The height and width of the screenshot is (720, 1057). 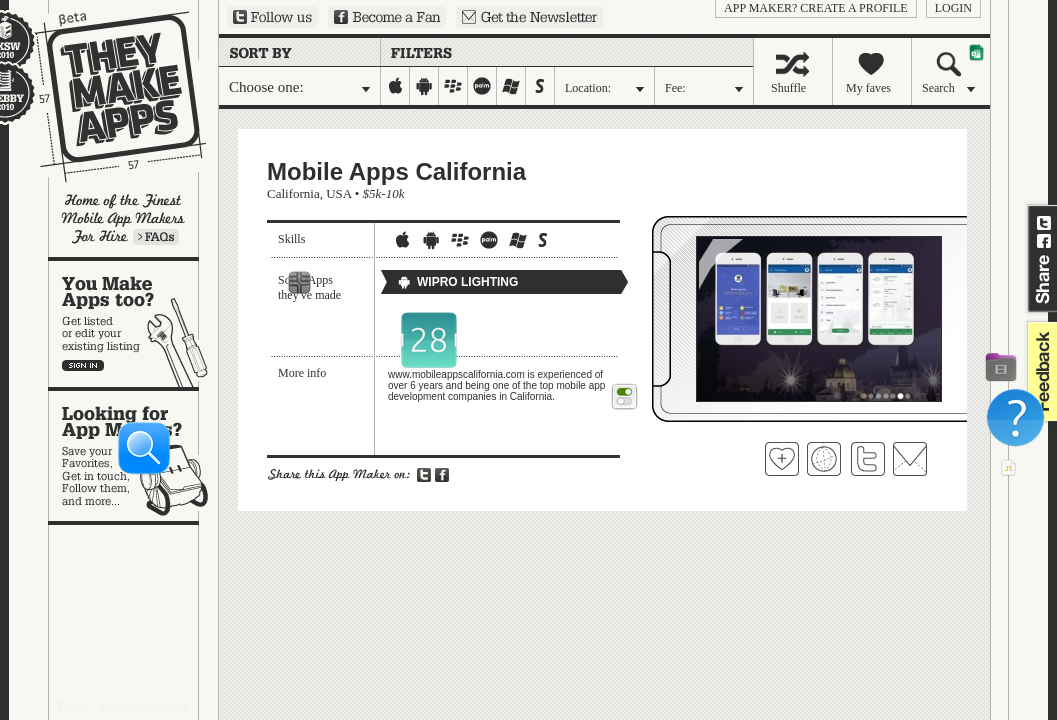 What do you see at coordinates (624, 396) in the screenshot?
I see `open system settings or preferences` at bounding box center [624, 396].